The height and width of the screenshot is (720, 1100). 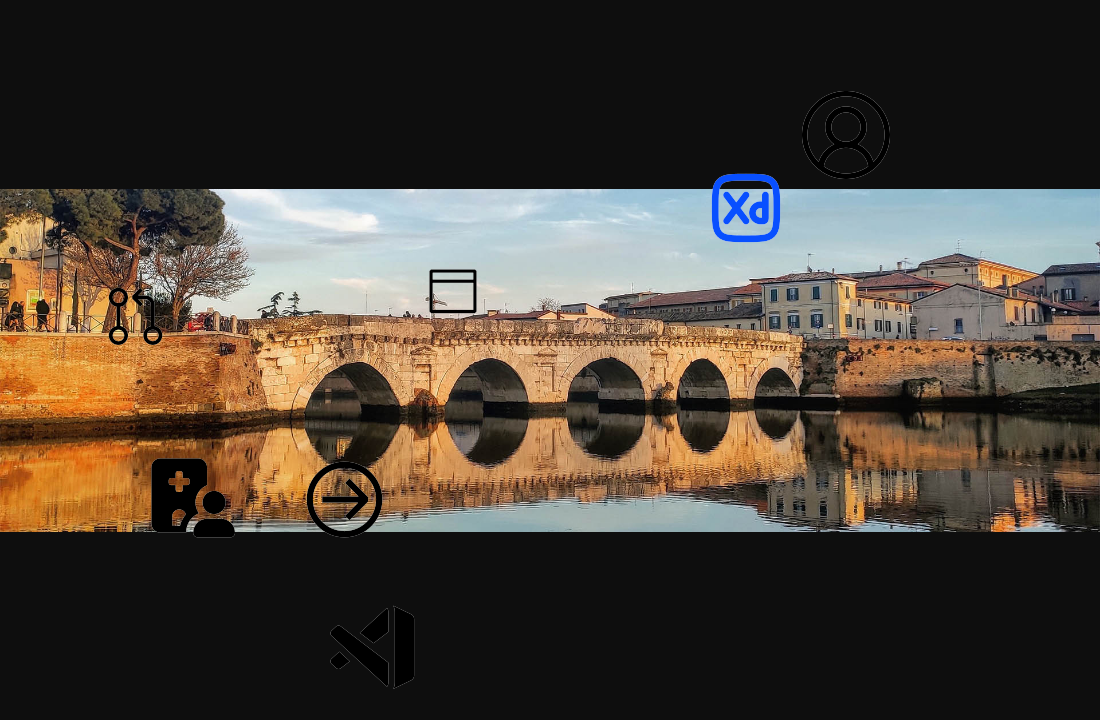 I want to click on open Adobe XD application, so click(x=746, y=208).